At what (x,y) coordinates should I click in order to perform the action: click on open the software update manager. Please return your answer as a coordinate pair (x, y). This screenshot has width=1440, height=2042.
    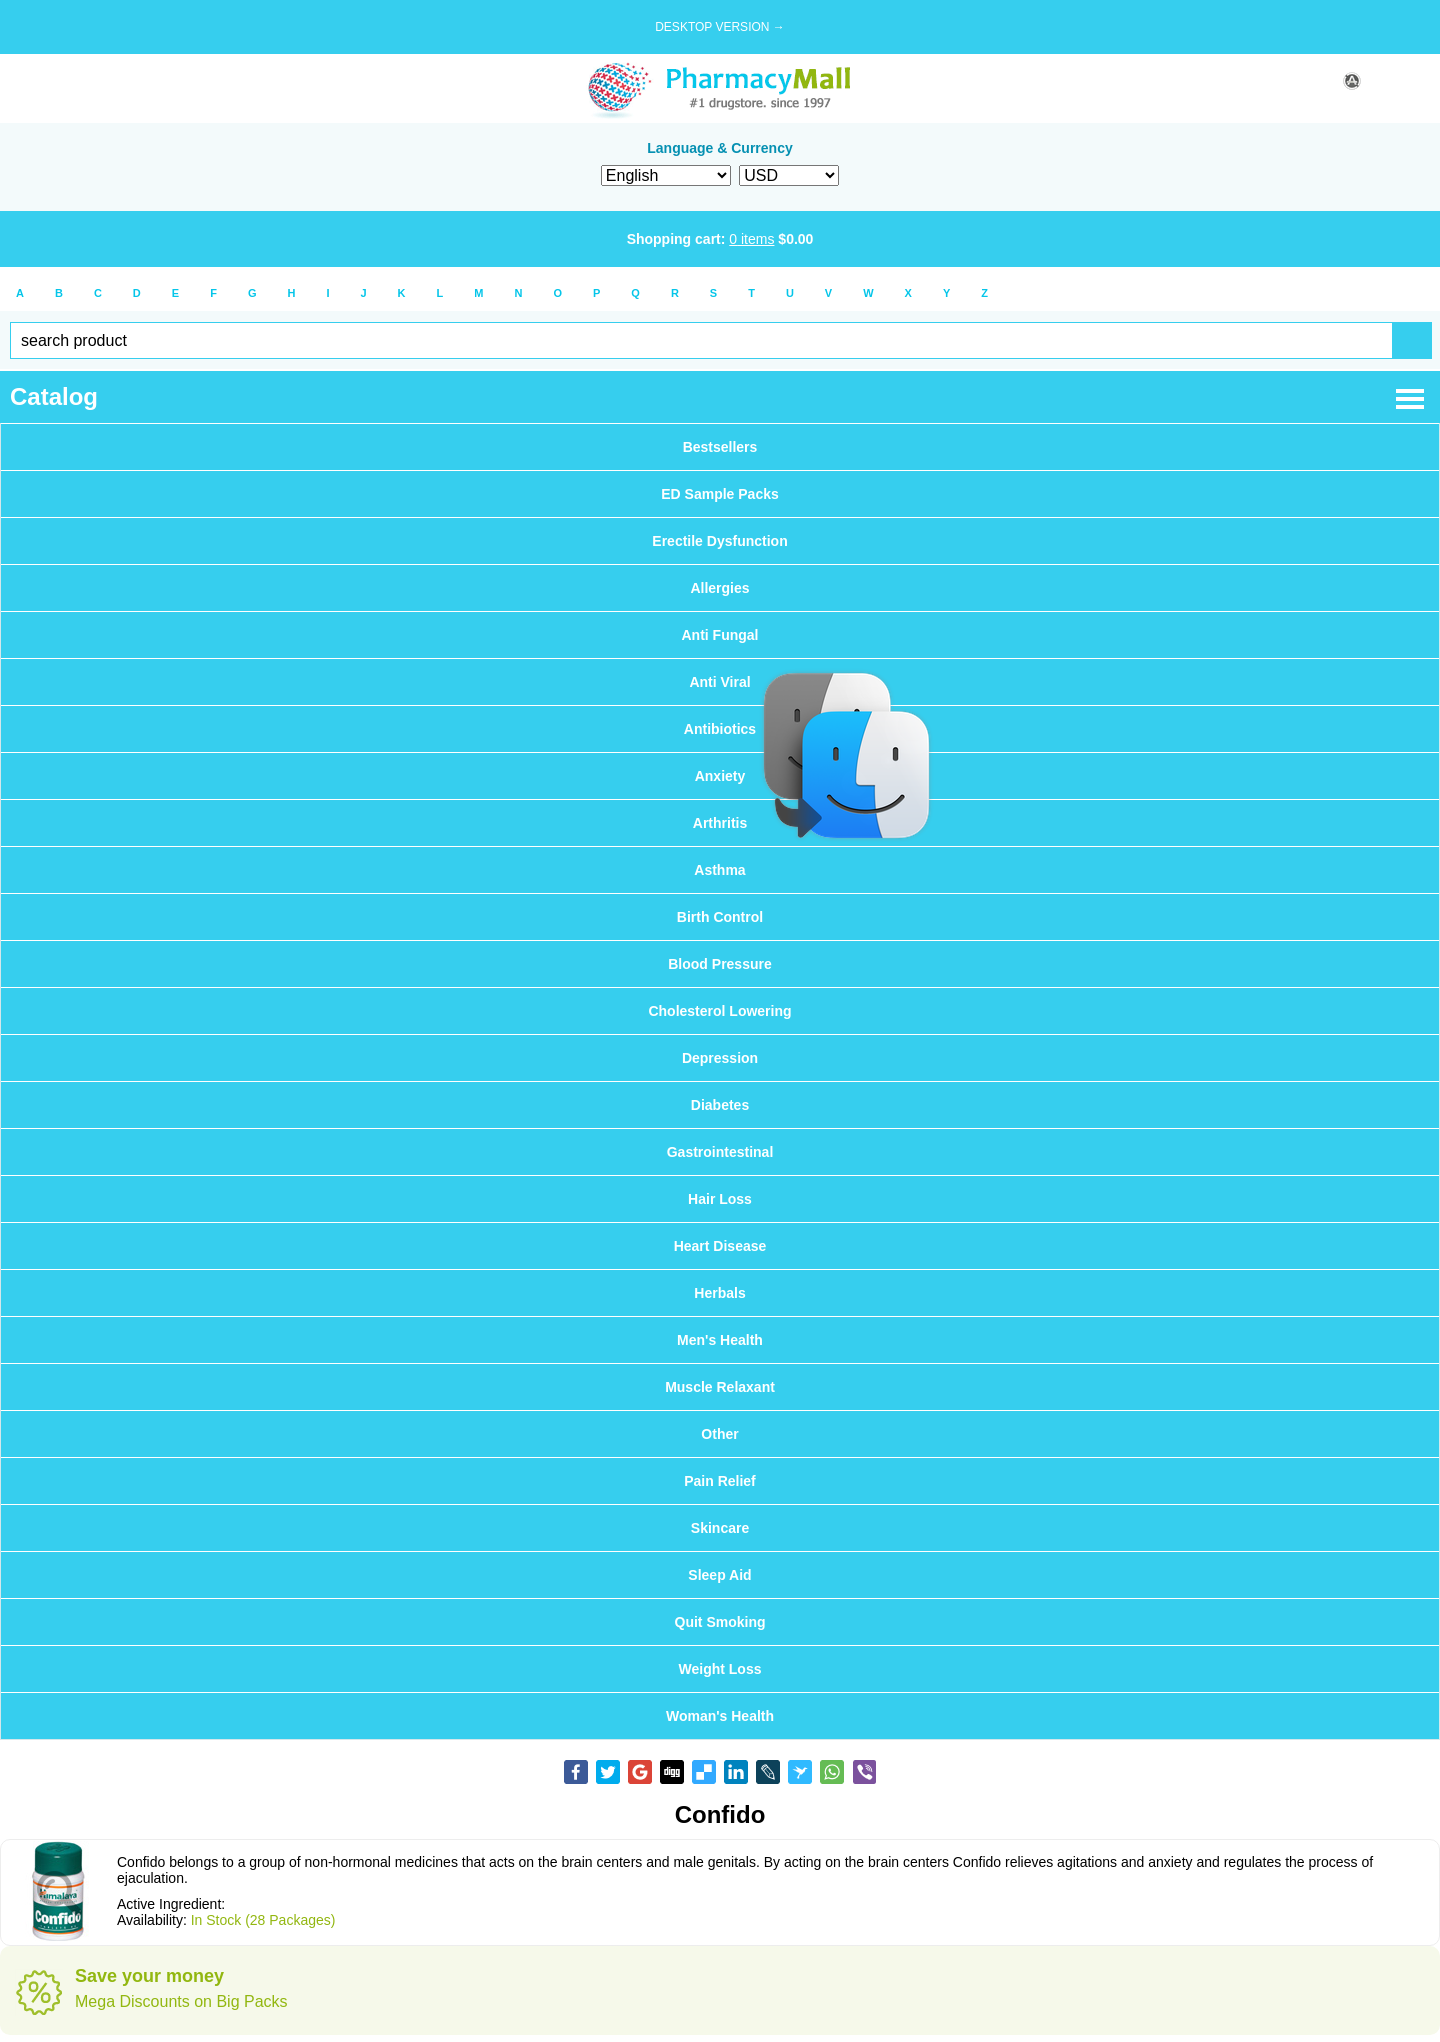
    Looking at the image, I should click on (1352, 81).